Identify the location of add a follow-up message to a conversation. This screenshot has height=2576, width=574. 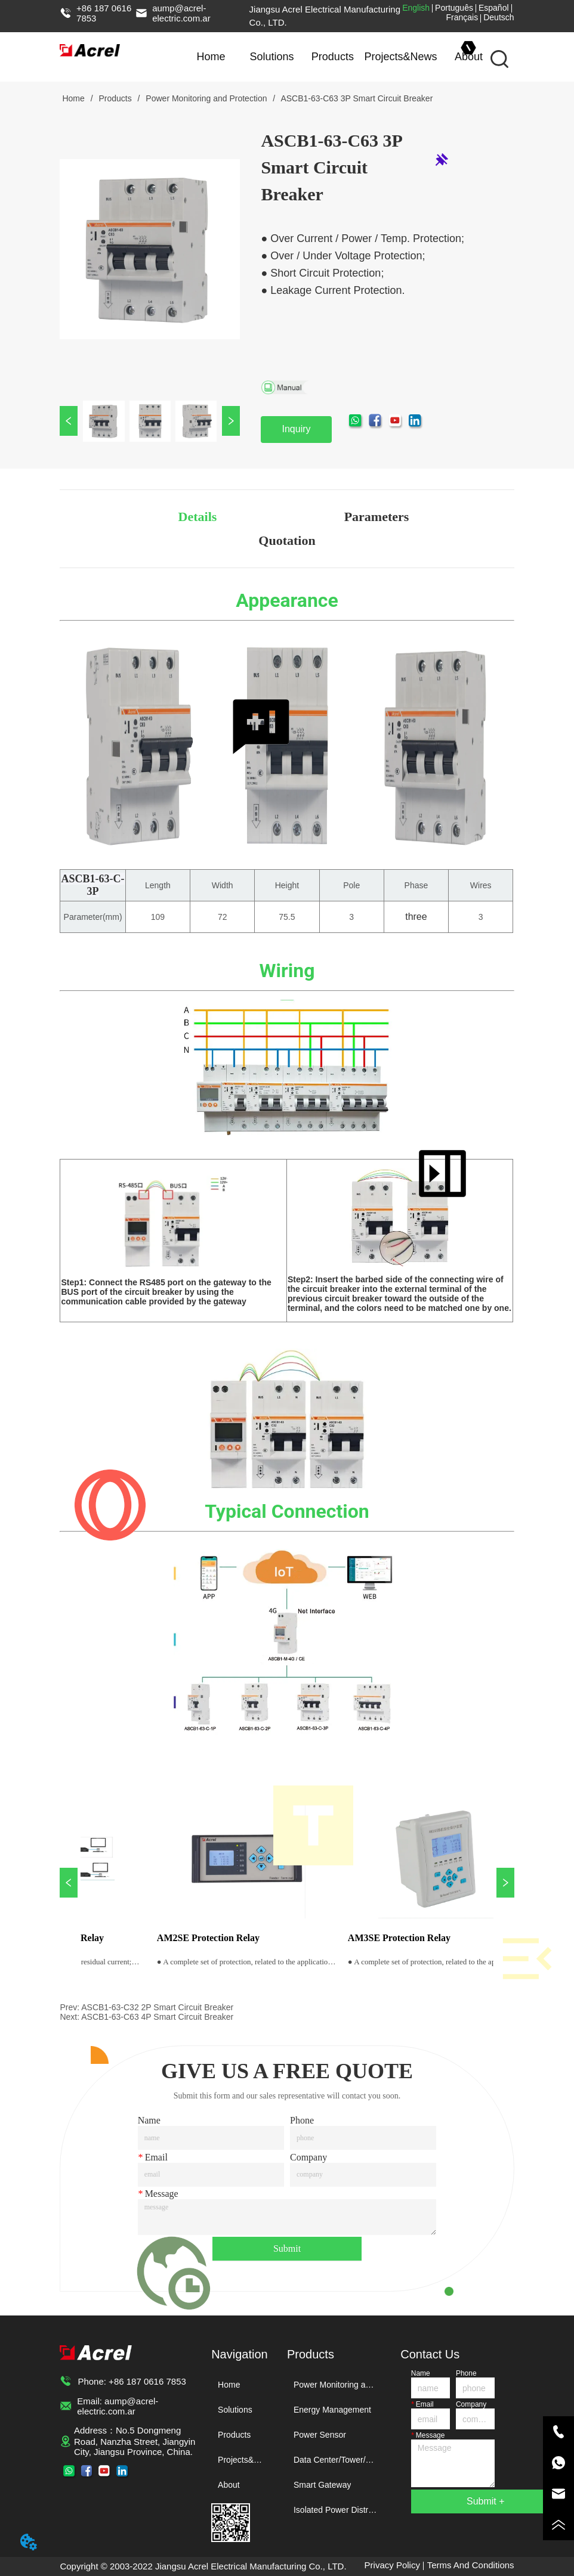
(261, 724).